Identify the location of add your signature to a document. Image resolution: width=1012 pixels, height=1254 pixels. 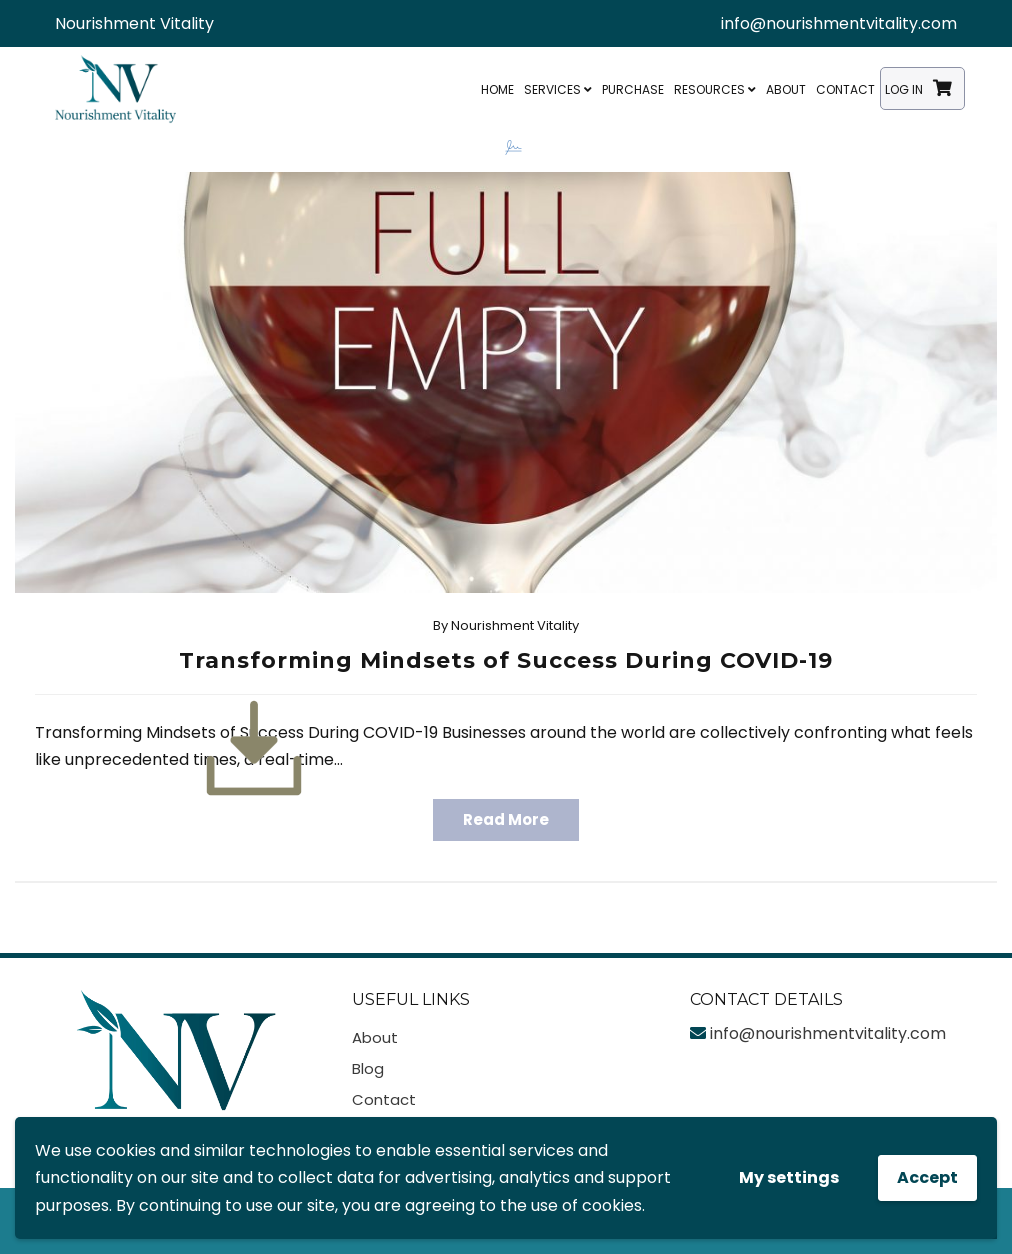
(513, 147).